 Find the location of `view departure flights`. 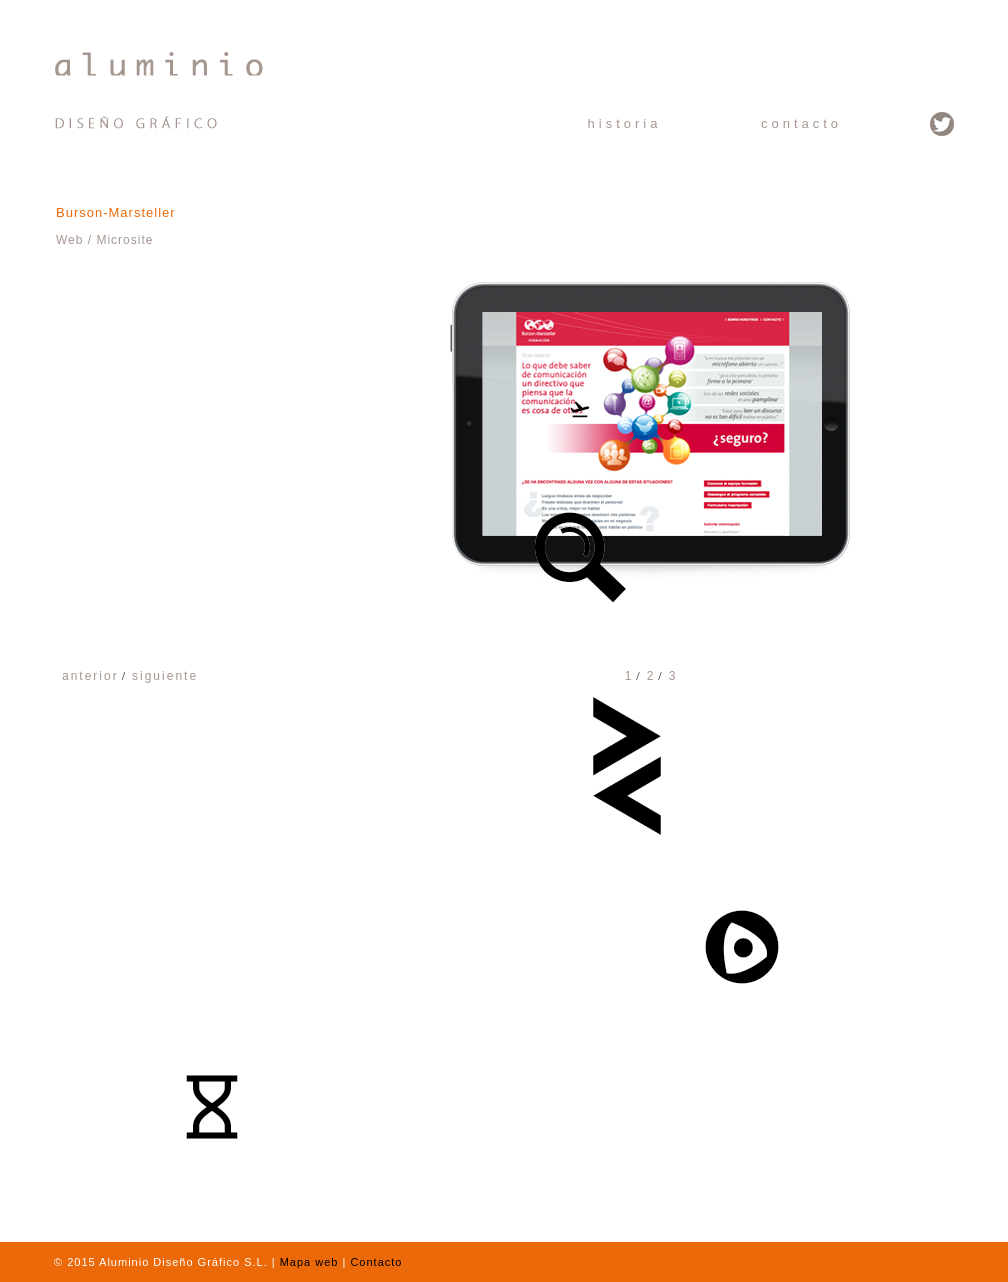

view departure flights is located at coordinates (580, 409).